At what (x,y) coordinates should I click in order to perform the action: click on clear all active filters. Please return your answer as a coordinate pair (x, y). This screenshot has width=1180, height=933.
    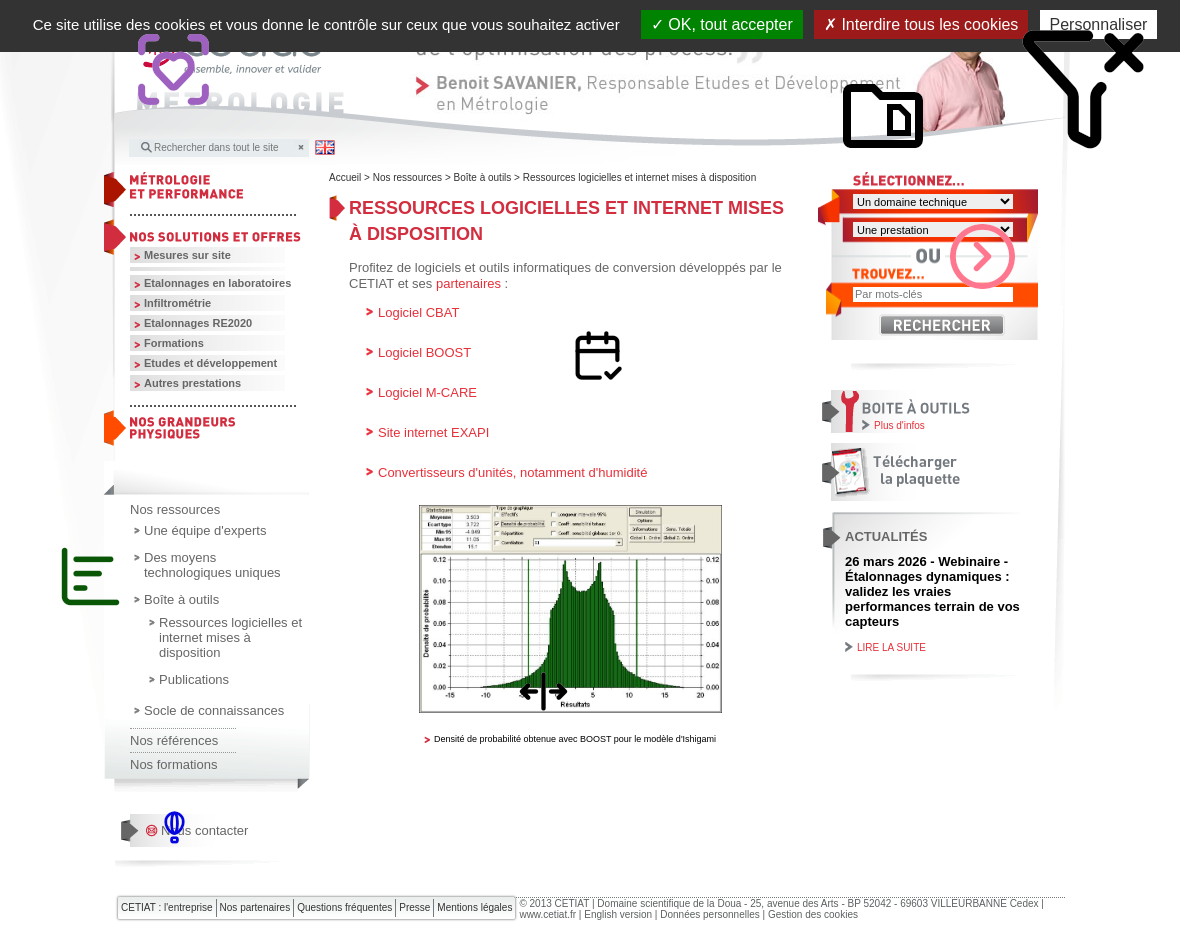
    Looking at the image, I should click on (1084, 86).